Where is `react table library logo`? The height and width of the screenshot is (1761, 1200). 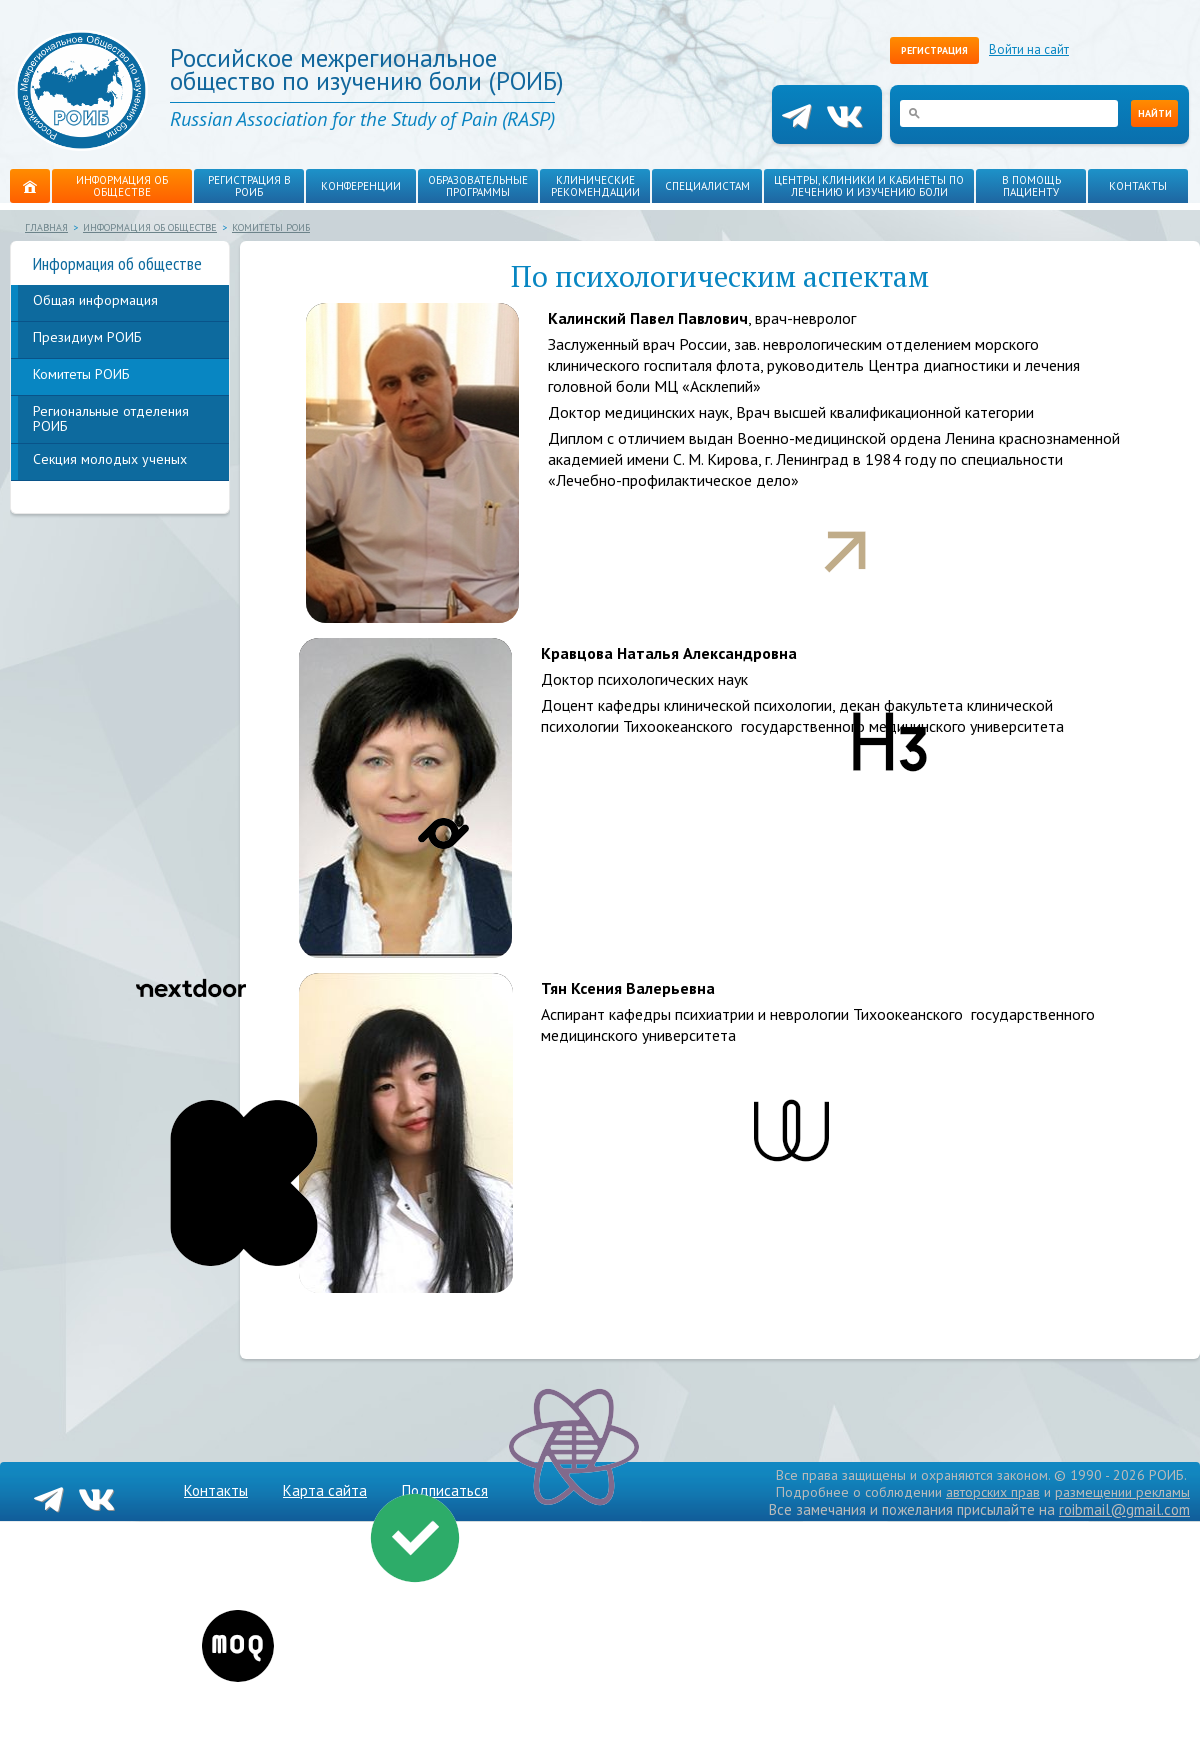 react table library logo is located at coordinates (574, 1447).